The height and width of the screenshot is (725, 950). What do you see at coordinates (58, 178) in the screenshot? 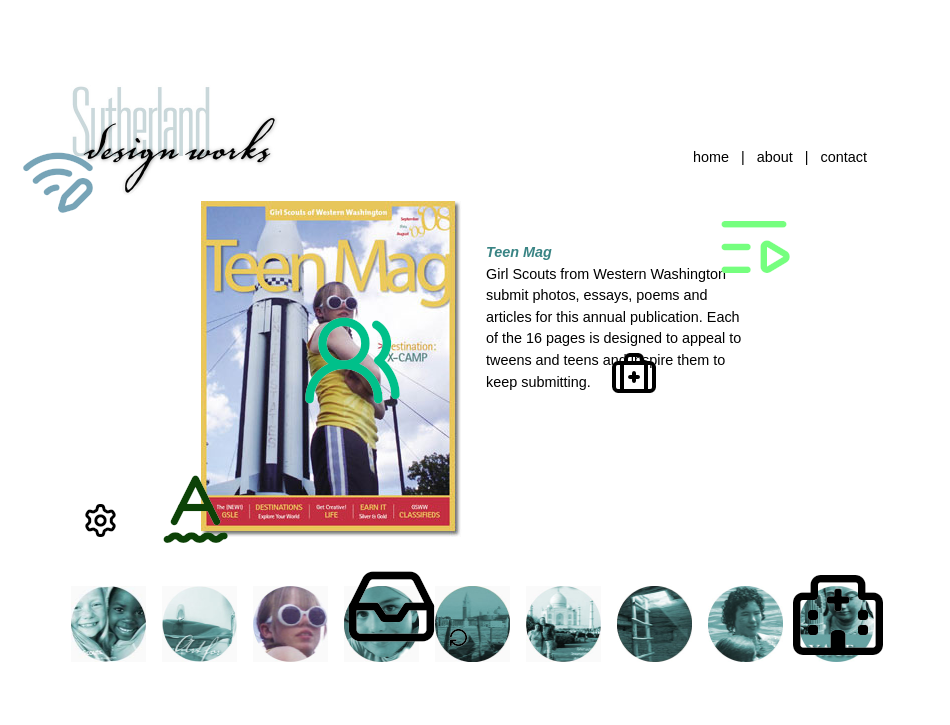
I see `edit or rename wifi network settings` at bounding box center [58, 178].